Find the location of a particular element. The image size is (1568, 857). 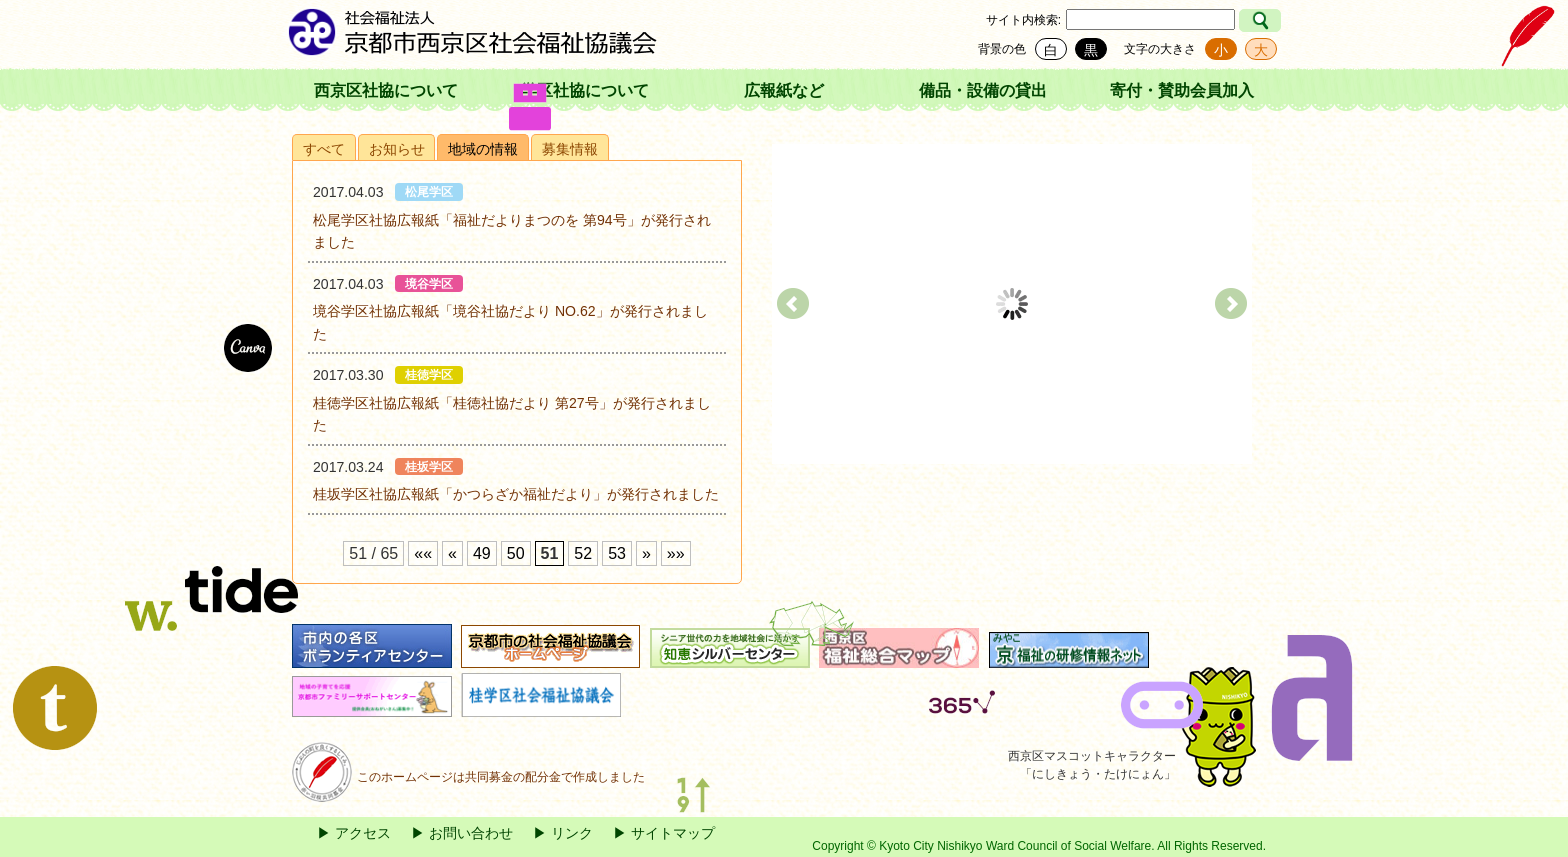

open the Write.as blogging platform is located at coordinates (151, 616).